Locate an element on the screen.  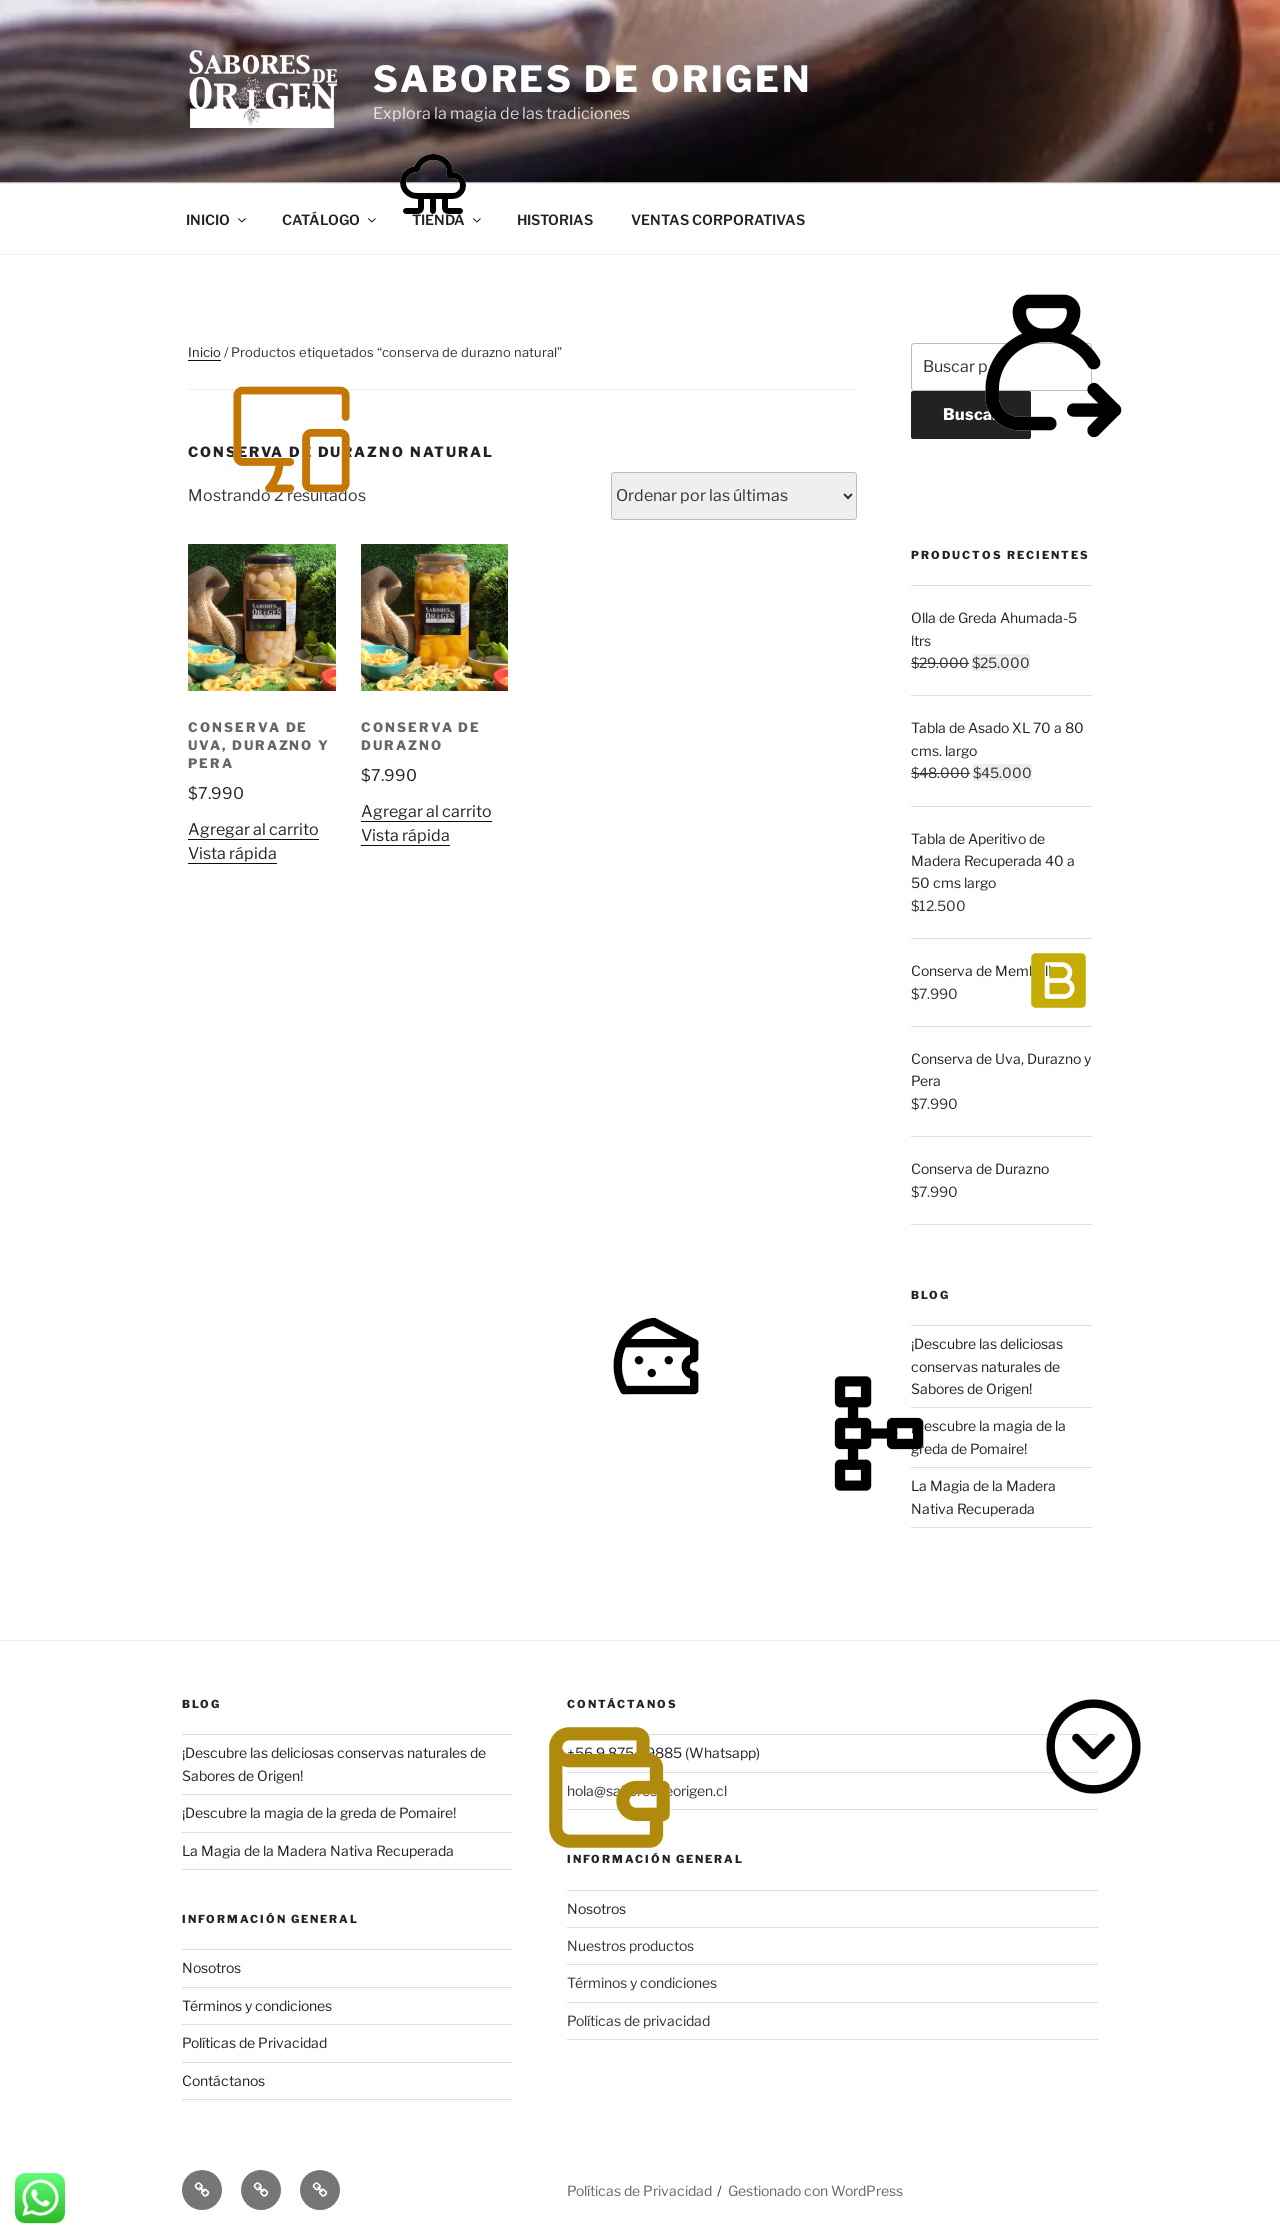
access your wallet or payment methods is located at coordinates (609, 1787).